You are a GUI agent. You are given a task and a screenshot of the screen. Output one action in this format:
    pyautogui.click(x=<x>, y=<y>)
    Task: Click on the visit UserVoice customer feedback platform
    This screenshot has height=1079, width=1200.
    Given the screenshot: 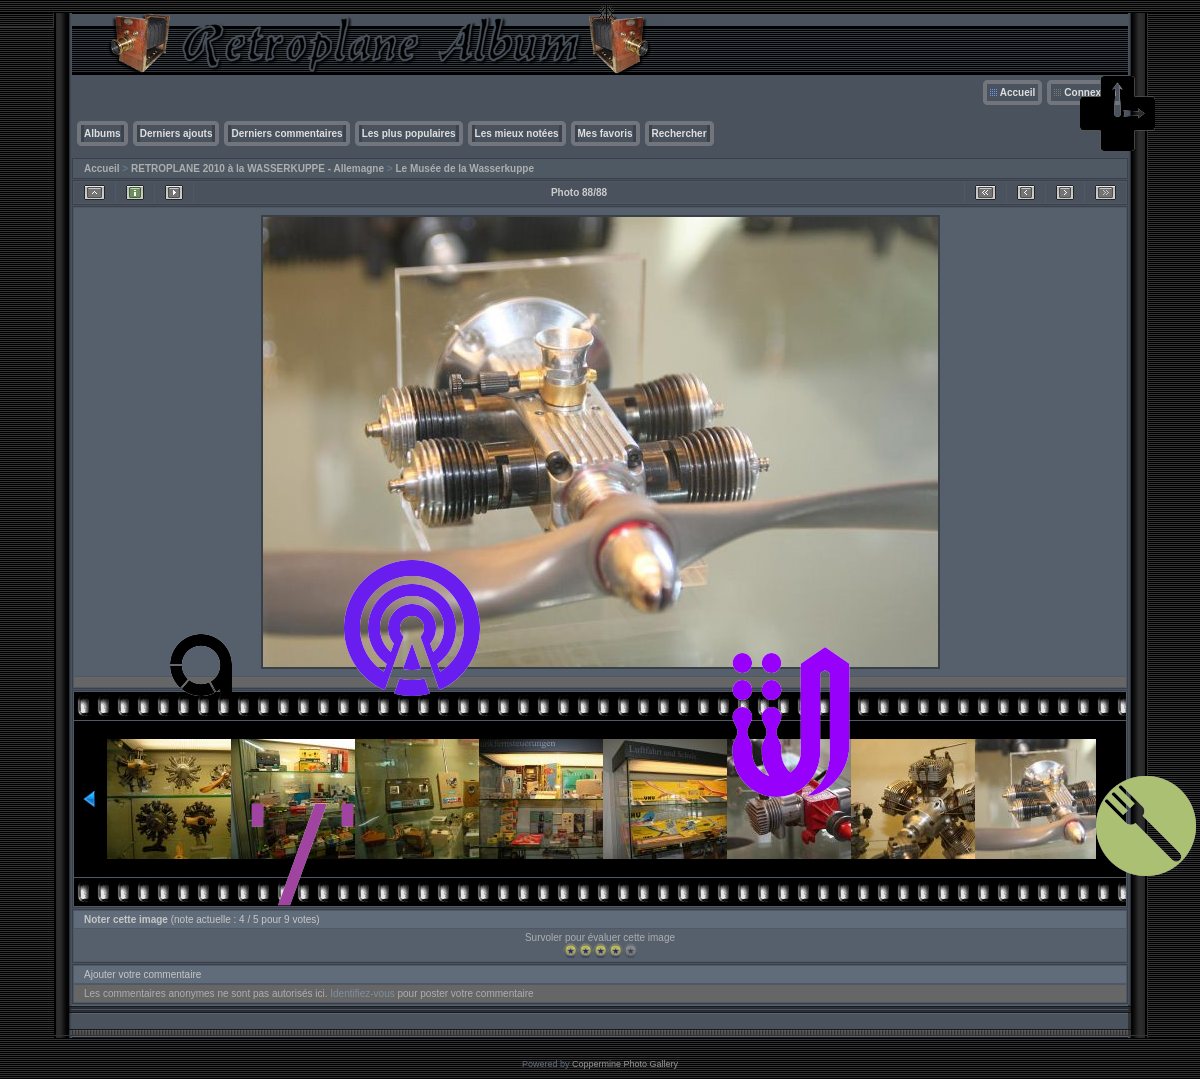 What is the action you would take?
    pyautogui.click(x=791, y=722)
    